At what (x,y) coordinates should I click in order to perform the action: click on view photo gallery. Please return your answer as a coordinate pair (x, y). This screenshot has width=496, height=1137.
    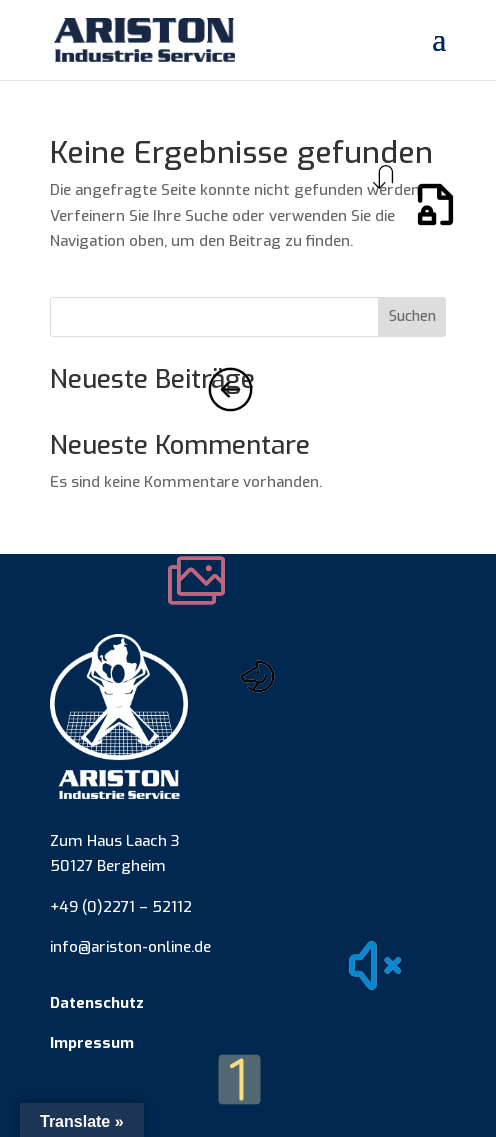
    Looking at the image, I should click on (196, 580).